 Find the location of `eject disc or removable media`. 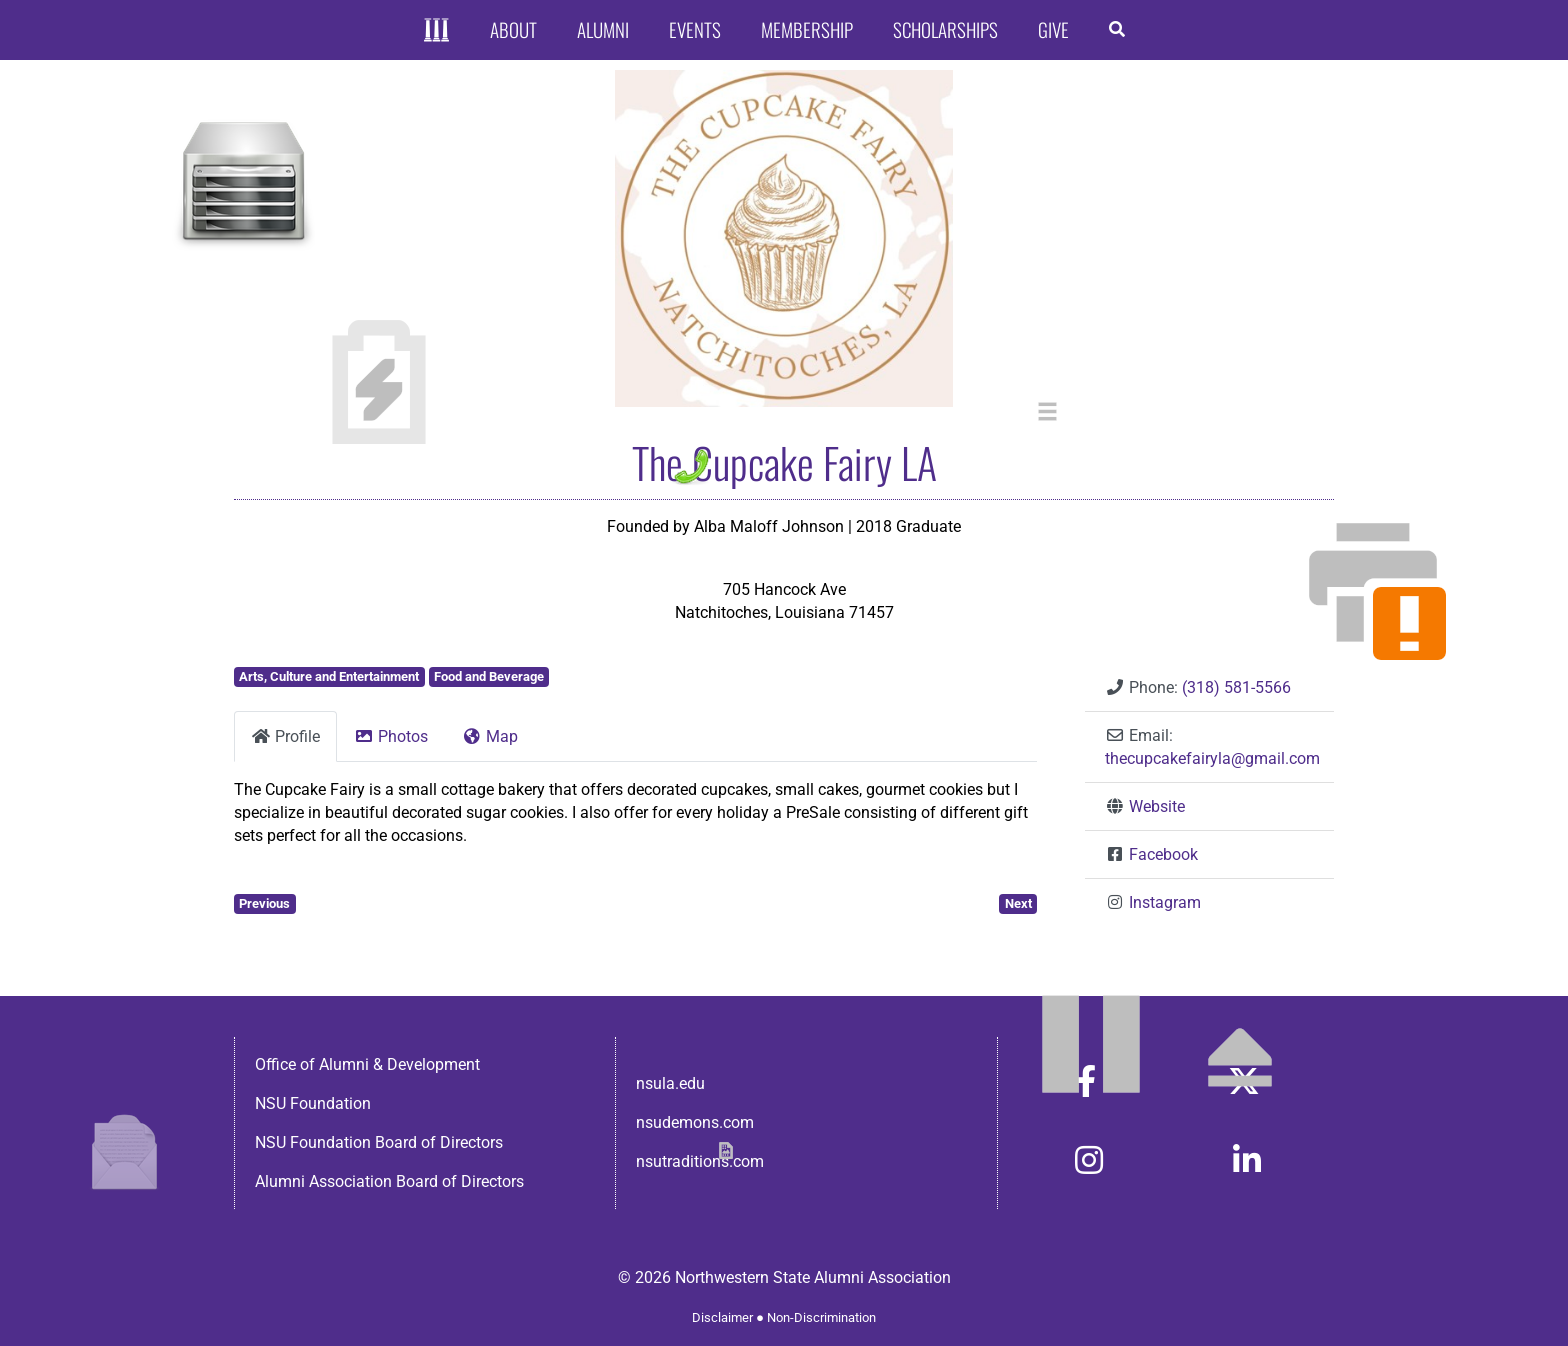

eject disc or removable media is located at coordinates (1240, 1060).